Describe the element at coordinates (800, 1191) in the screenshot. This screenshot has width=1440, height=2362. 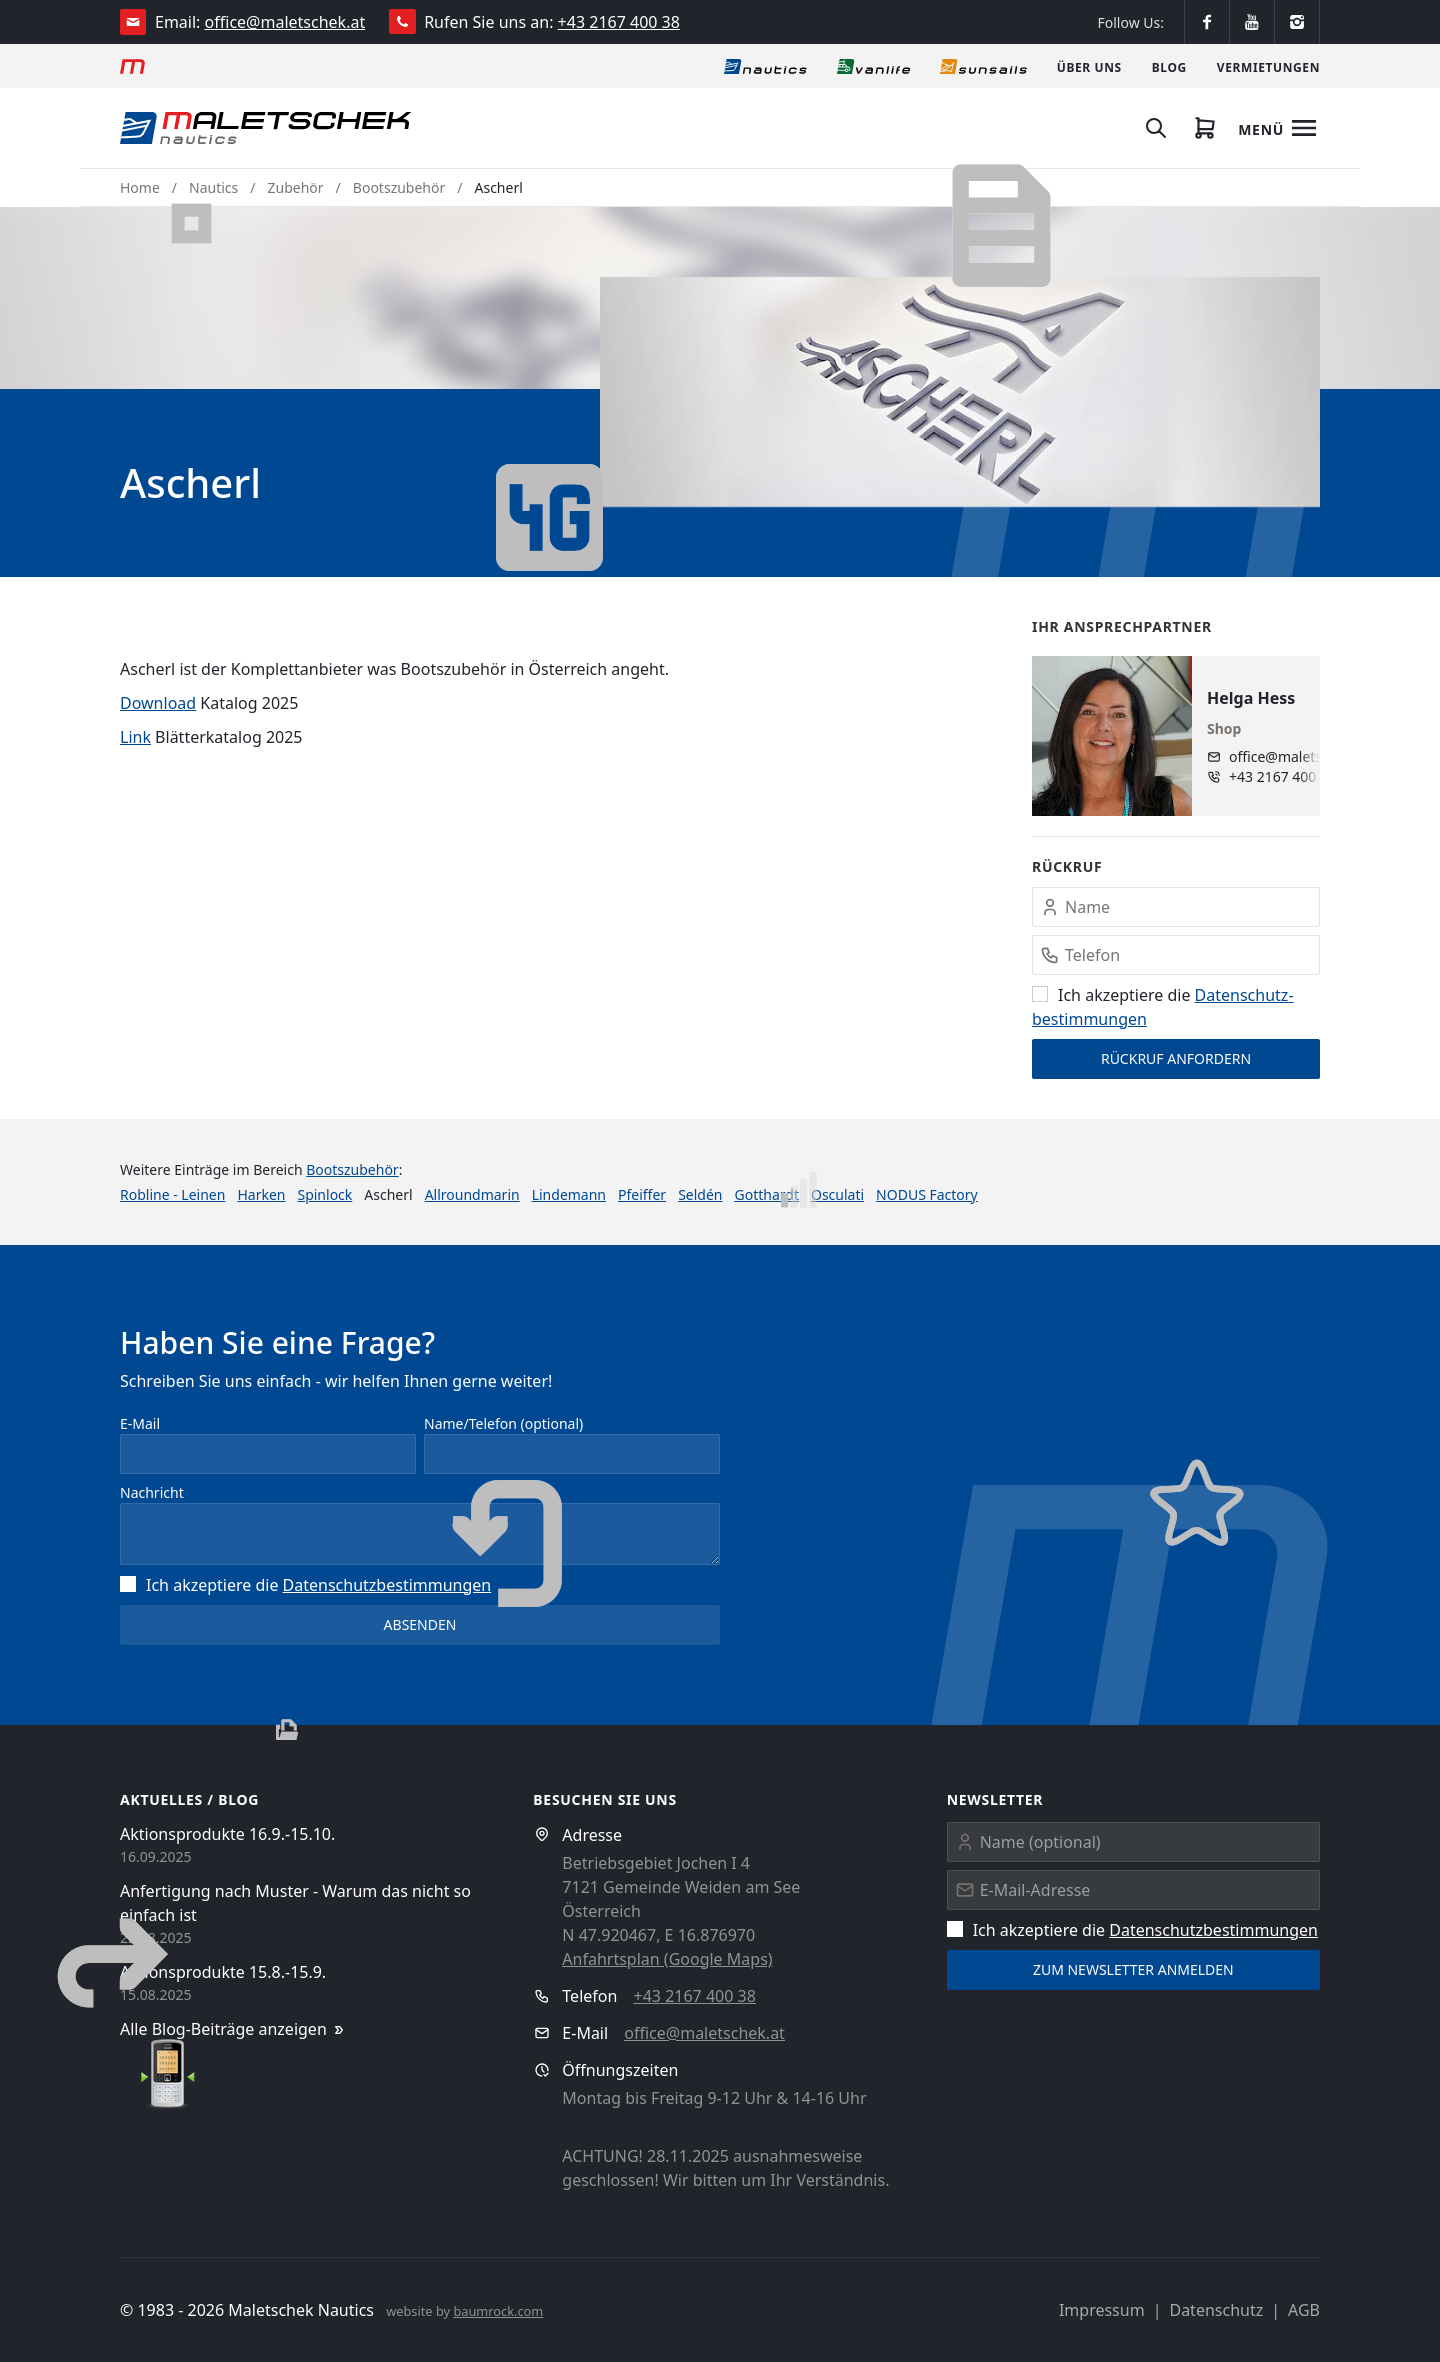
I see `indicates weak cellular signal strength` at that location.